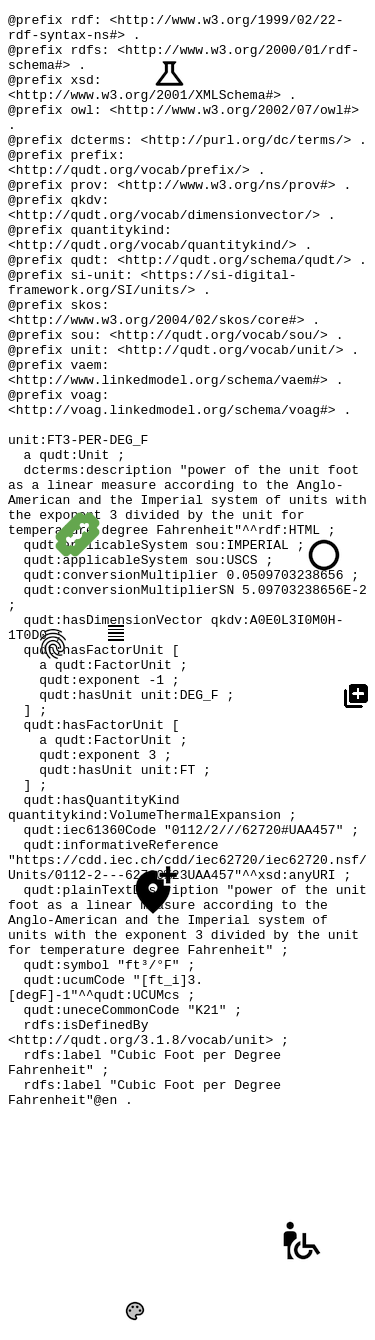  What do you see at coordinates (356, 696) in the screenshot?
I see `add a new photo to your collection` at bounding box center [356, 696].